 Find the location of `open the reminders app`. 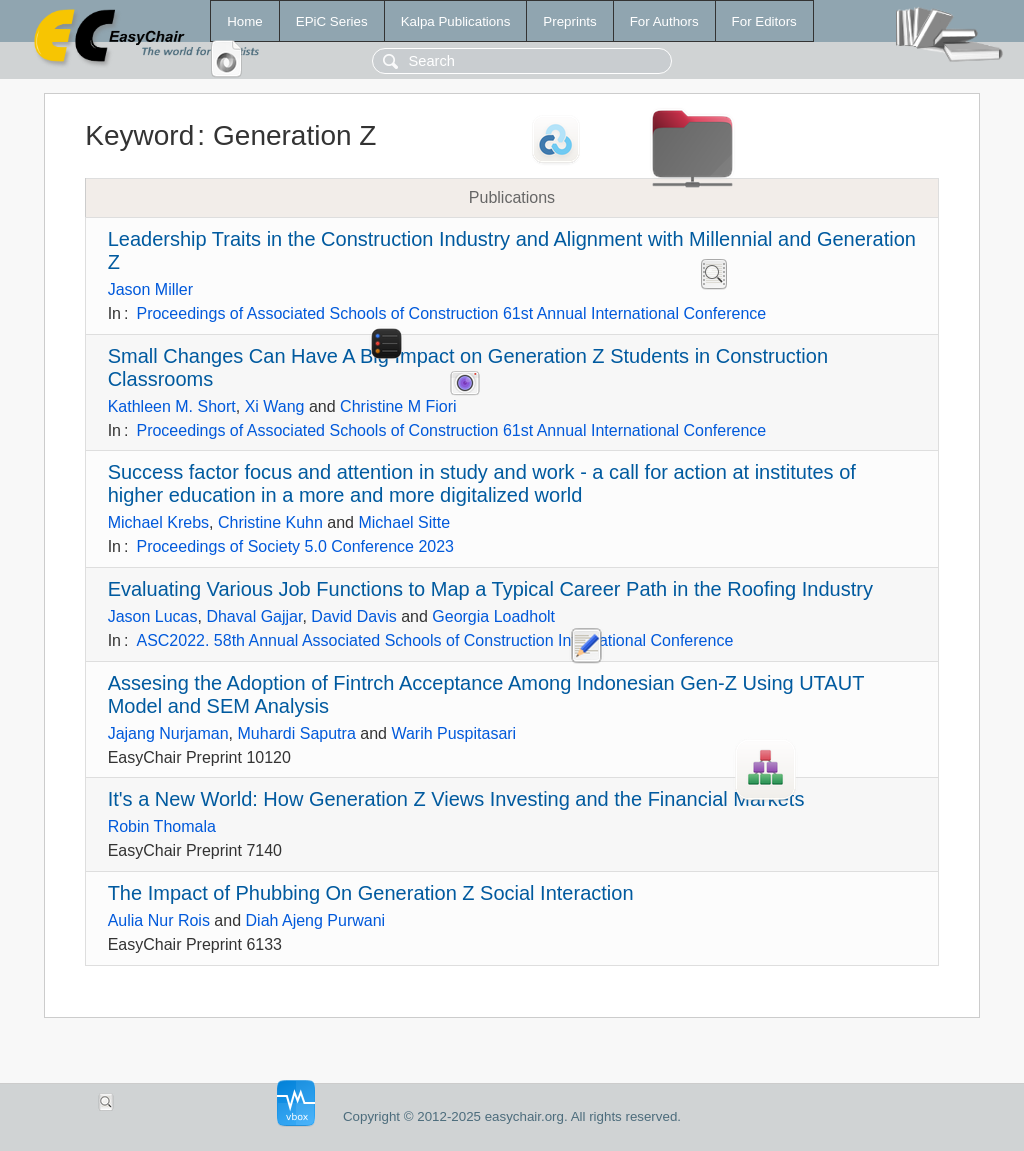

open the reminders app is located at coordinates (386, 343).